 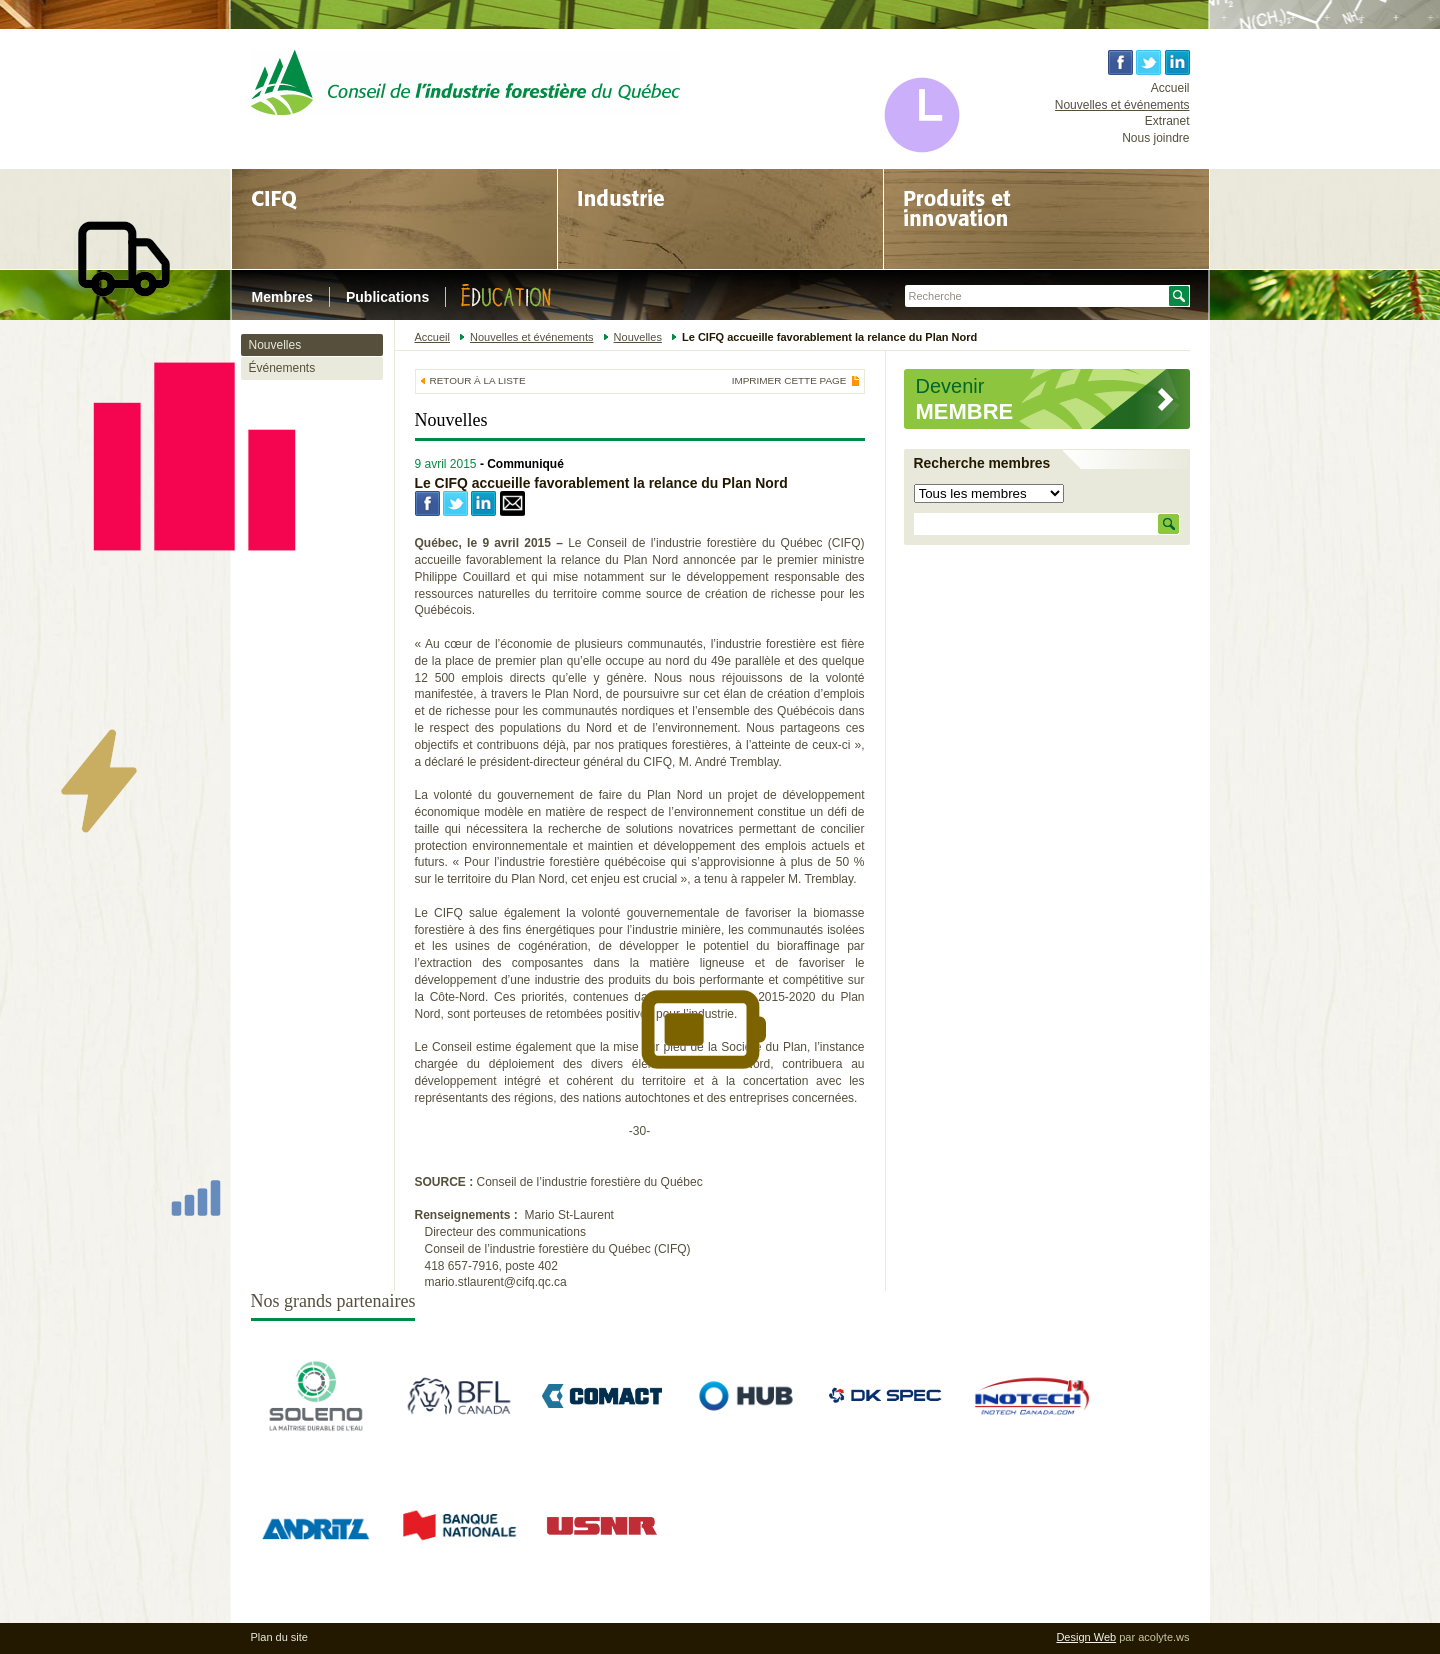 I want to click on view rankings or leaderboard, so click(x=194, y=456).